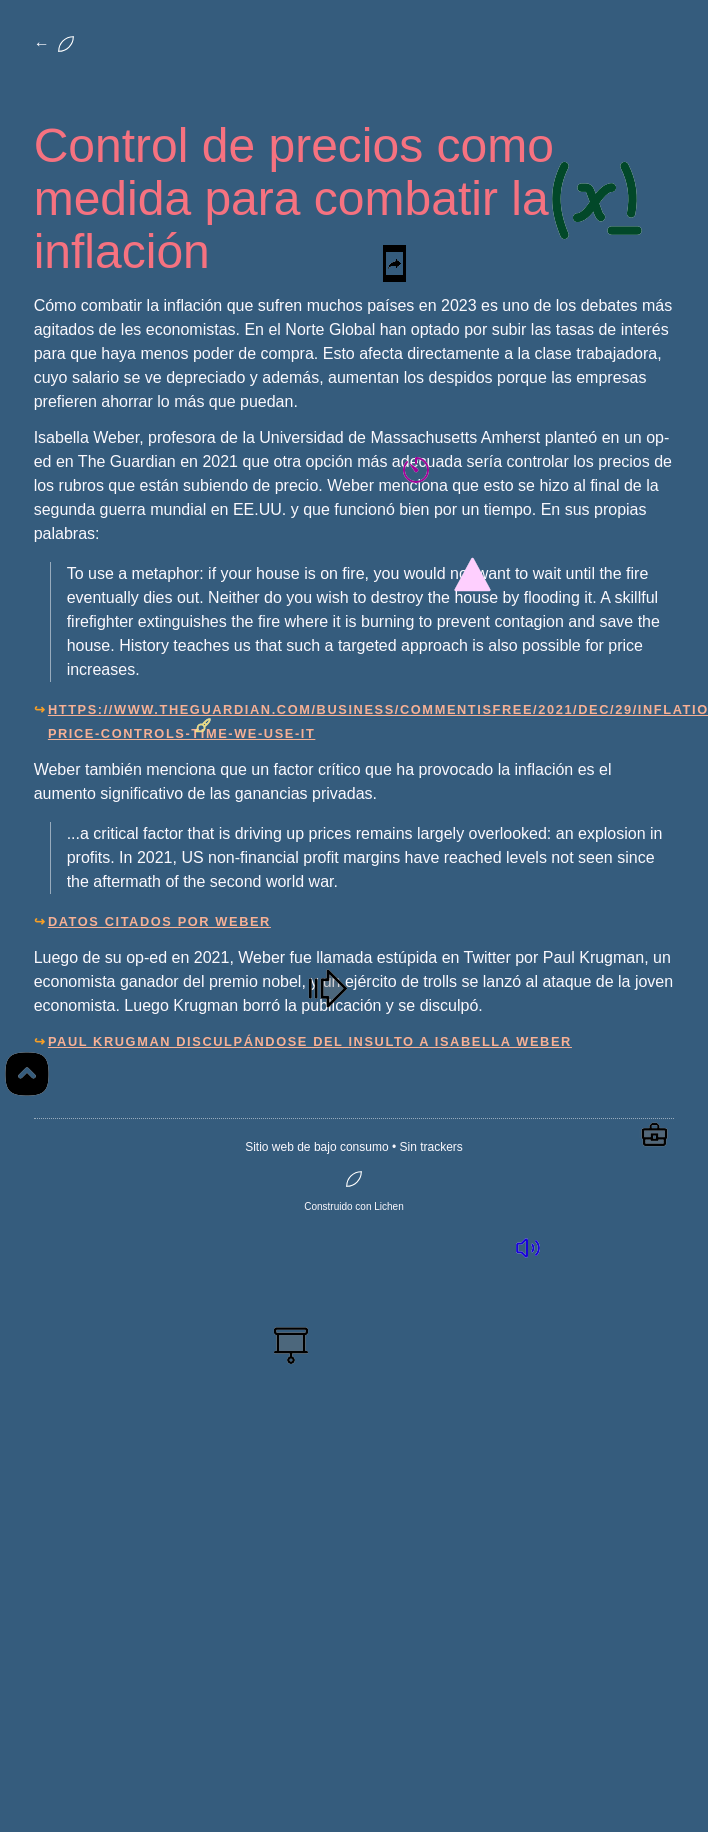  Describe the element at coordinates (472, 574) in the screenshot. I see `indicates a warning or alert status` at that location.